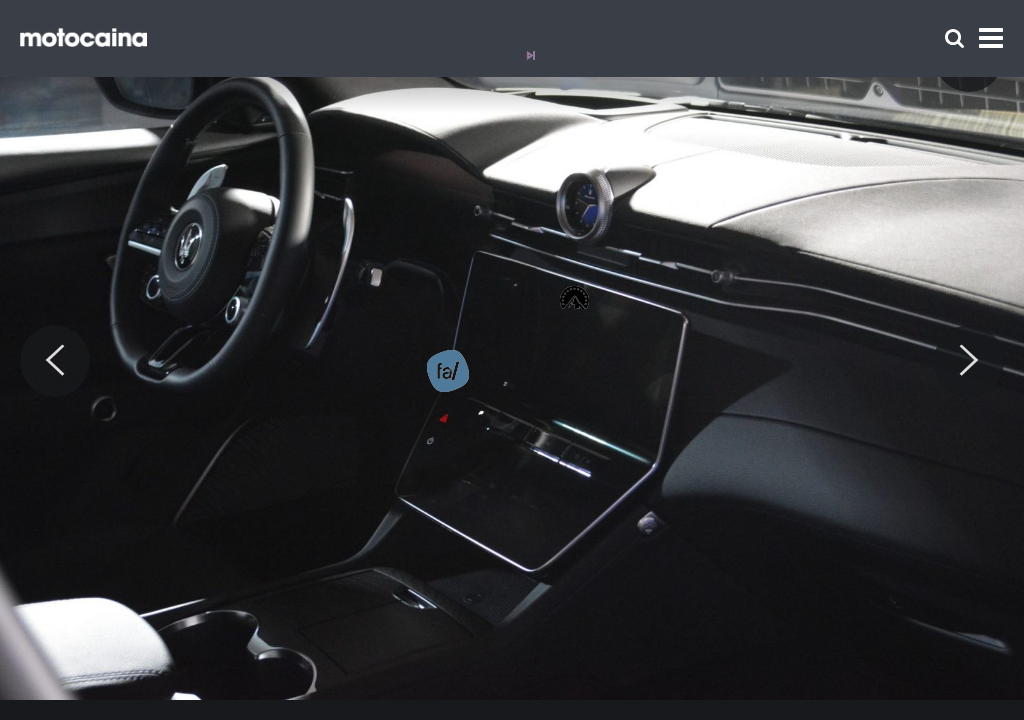 The height and width of the screenshot is (720, 1024). What do you see at coordinates (574, 297) in the screenshot?
I see `open the Paramount+ streaming app` at bounding box center [574, 297].